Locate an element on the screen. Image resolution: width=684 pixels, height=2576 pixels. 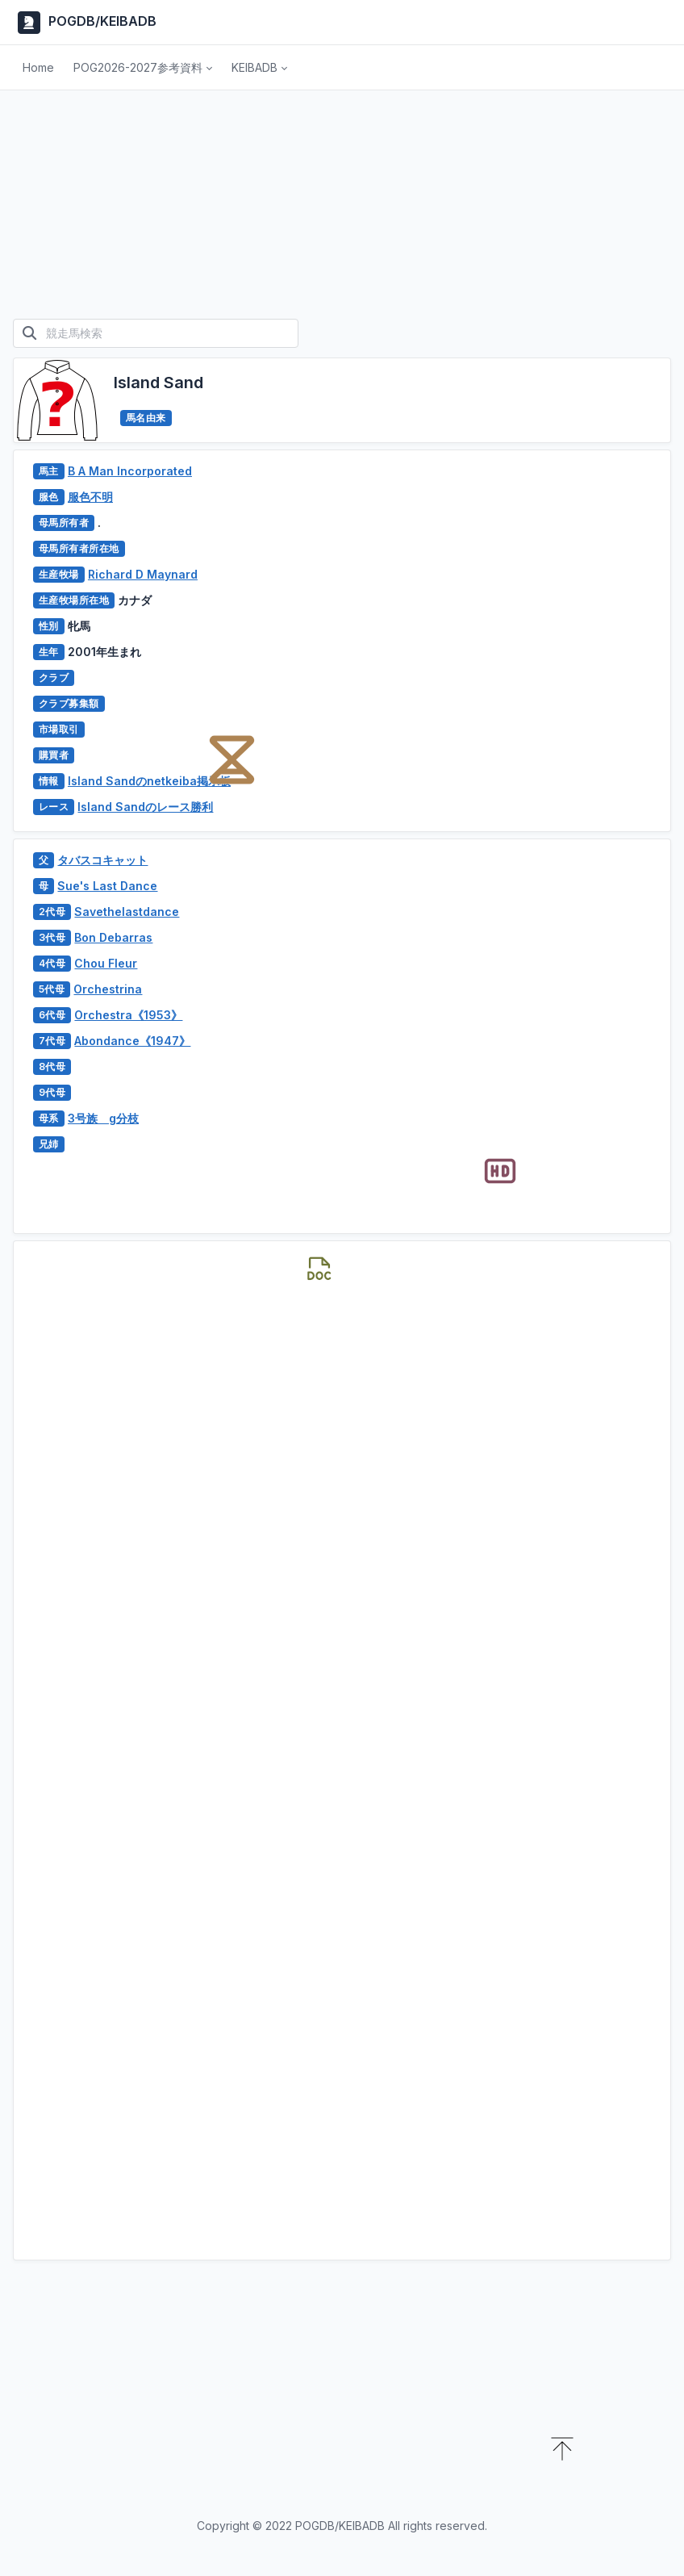
open a document file is located at coordinates (319, 1269).